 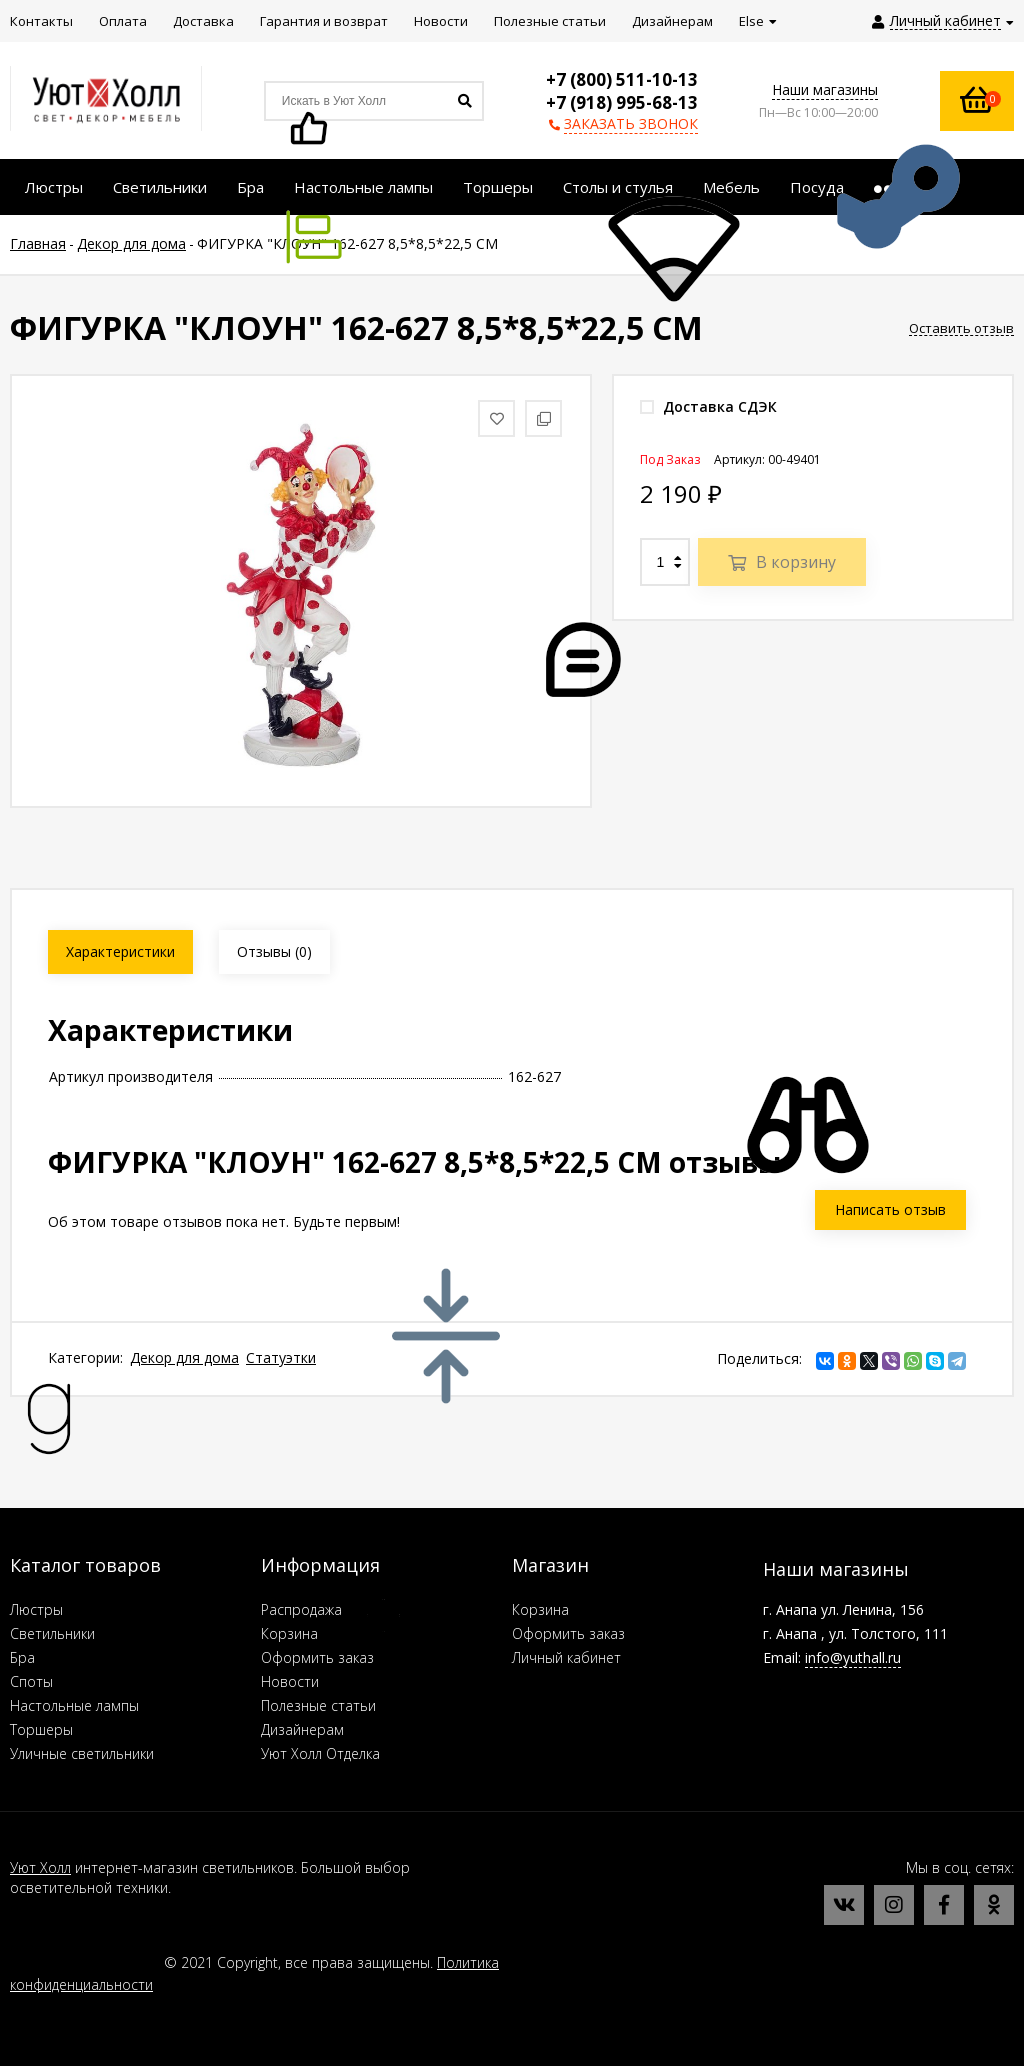 What do you see at coordinates (383, 1615) in the screenshot?
I see `apply inner borders to selected cells` at bounding box center [383, 1615].